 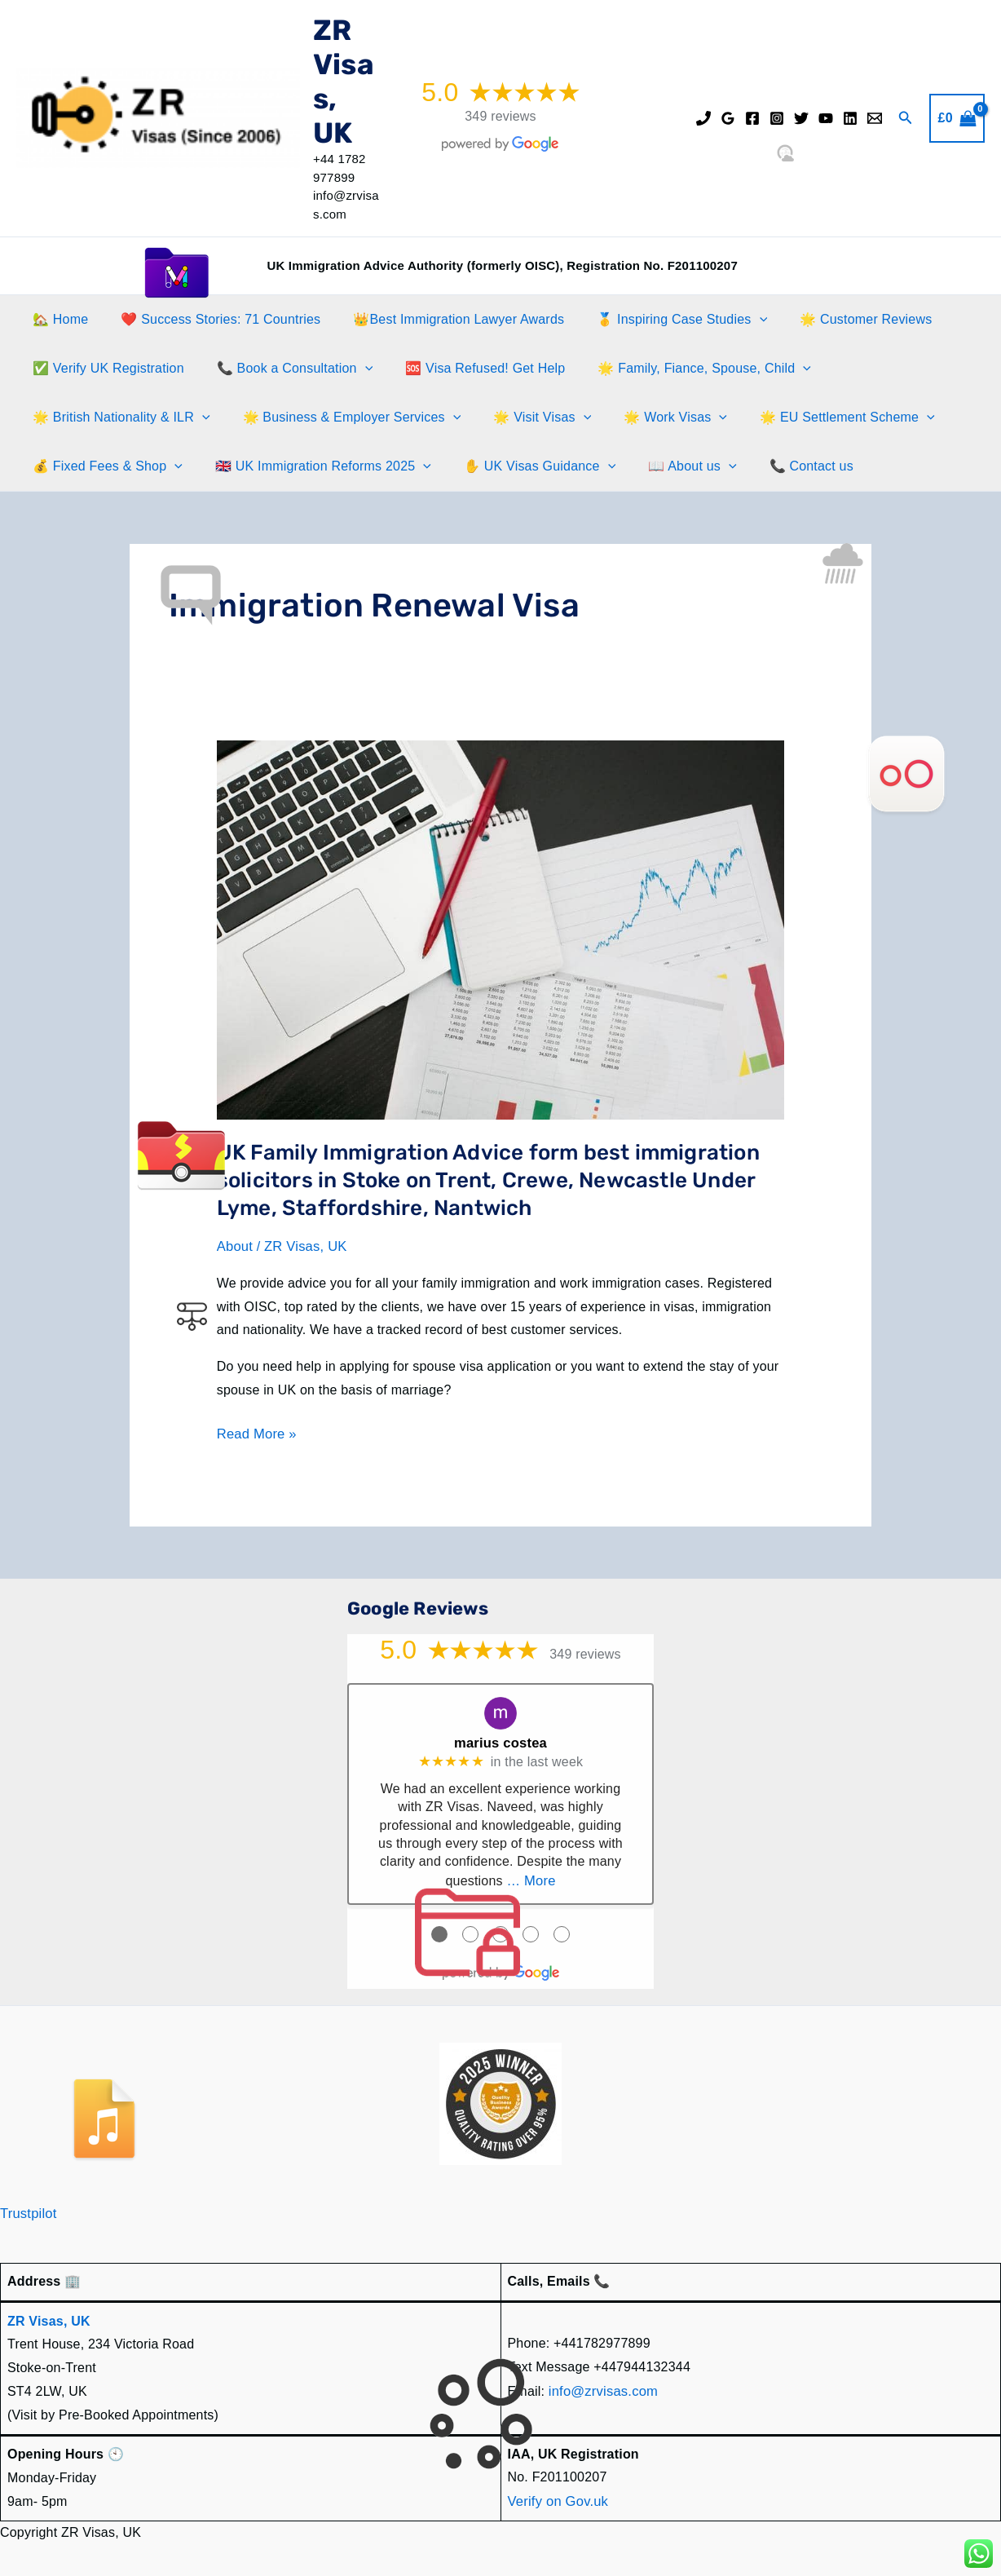 I want to click on open wondershare mockitt project files, so click(x=176, y=274).